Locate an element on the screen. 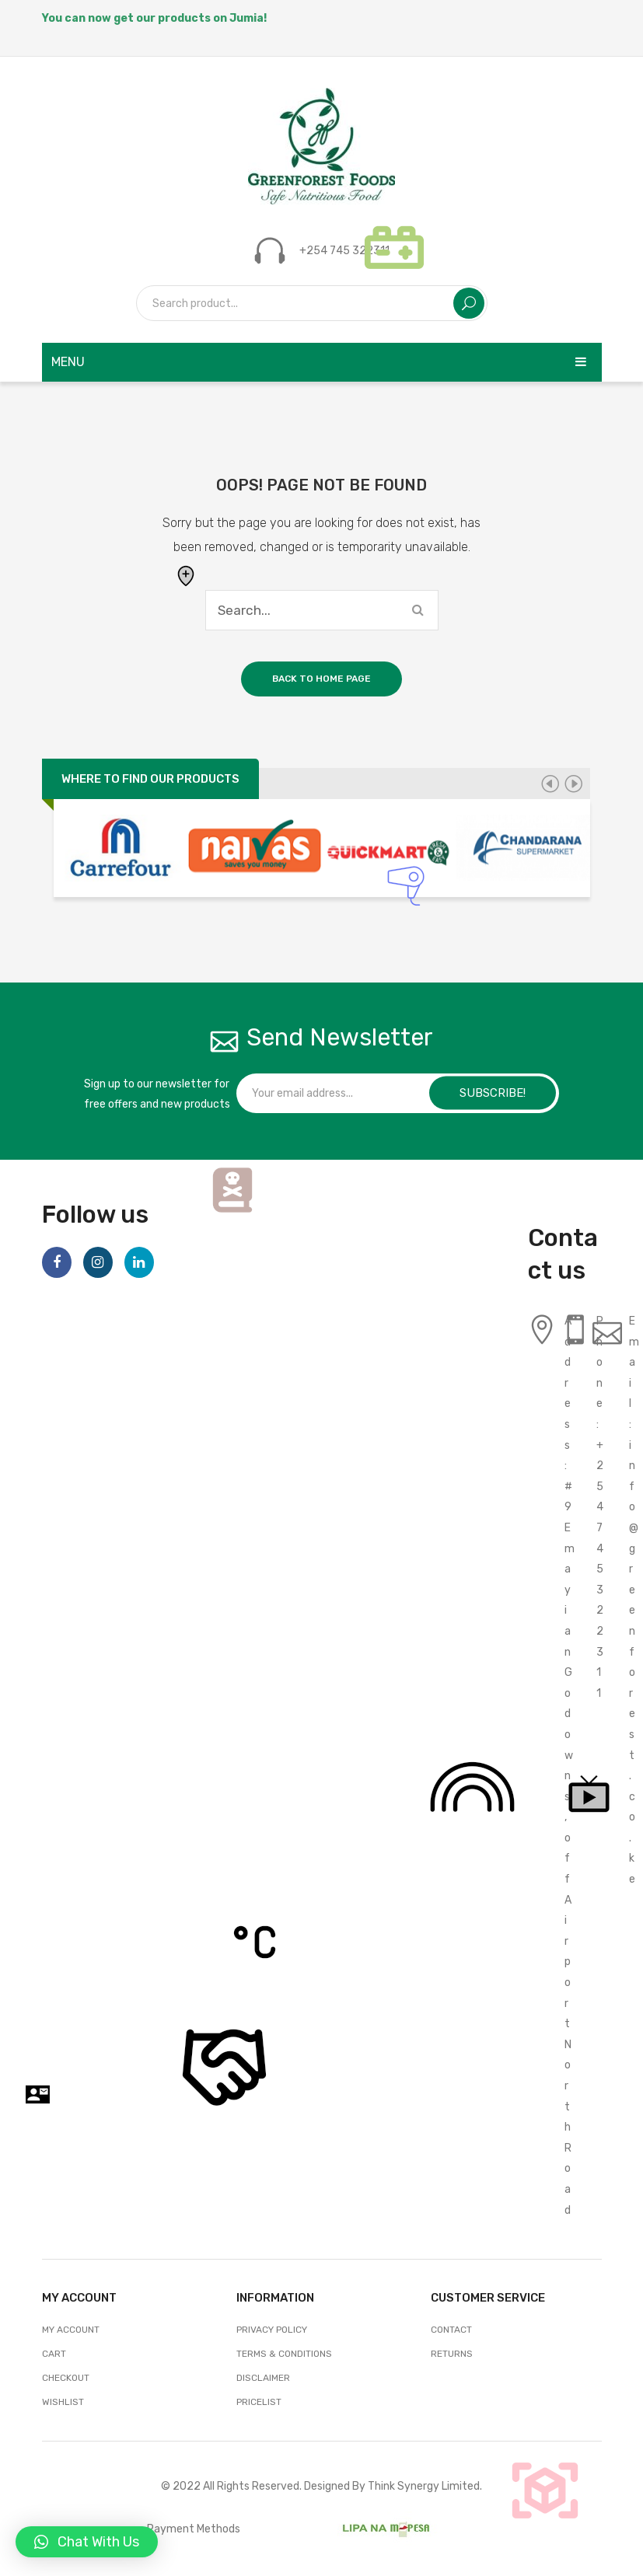  access hair styling or beauty tools is located at coordinates (407, 884).